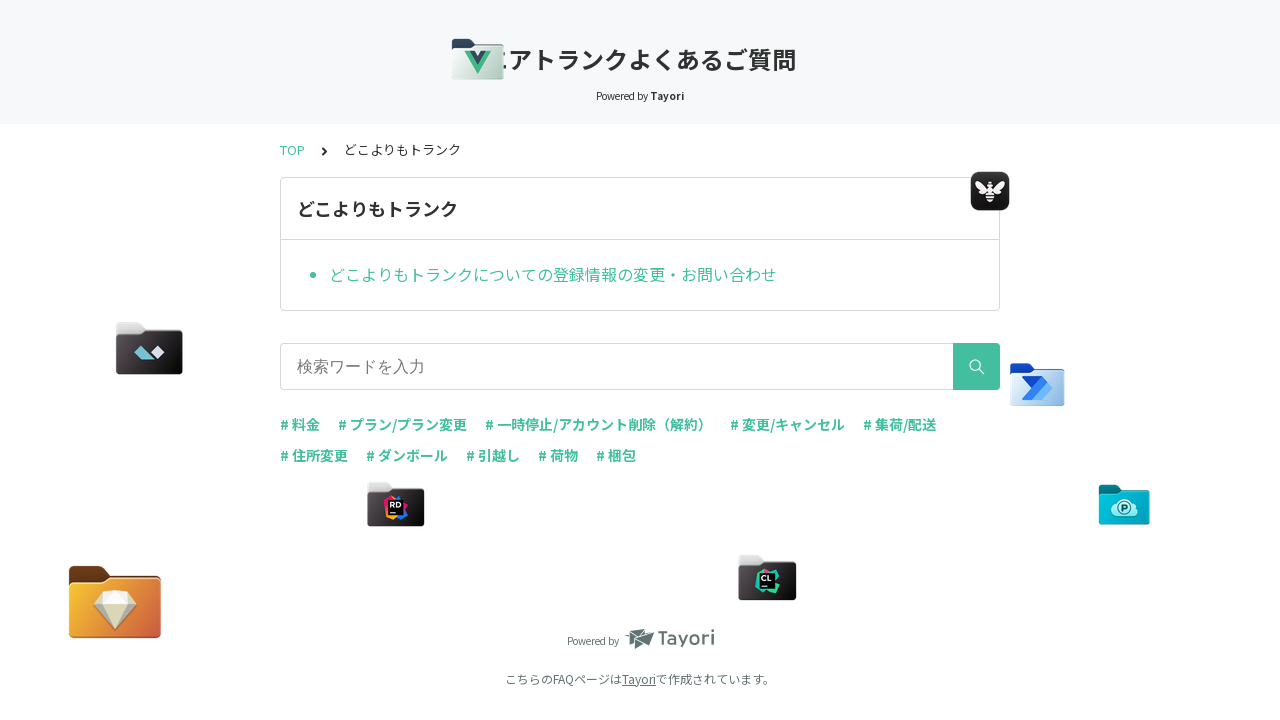 This screenshot has height=720, width=1280. I want to click on open Microsoft Power Automate project files, so click(1037, 386).